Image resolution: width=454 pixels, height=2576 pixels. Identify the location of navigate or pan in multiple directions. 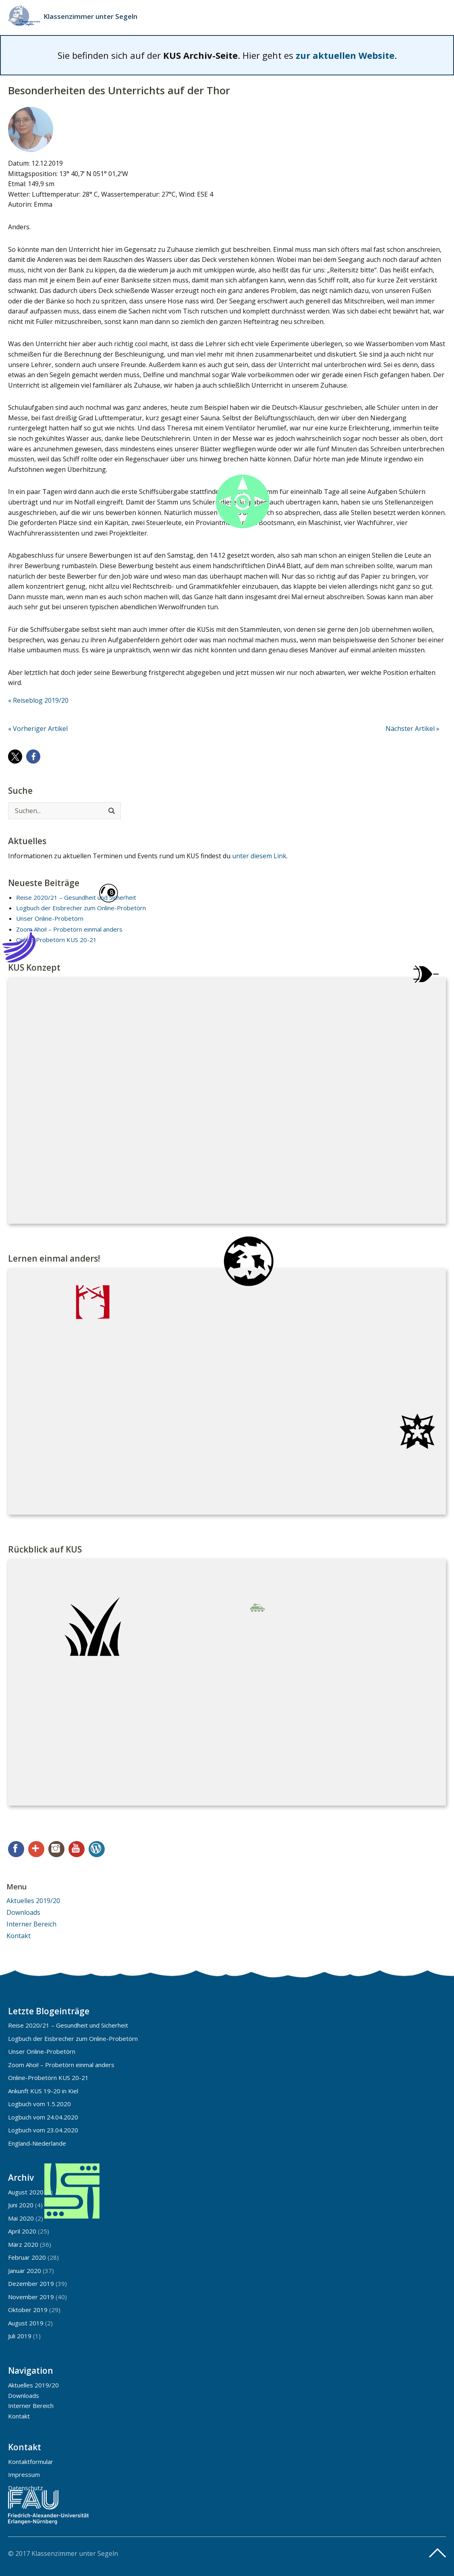
(243, 501).